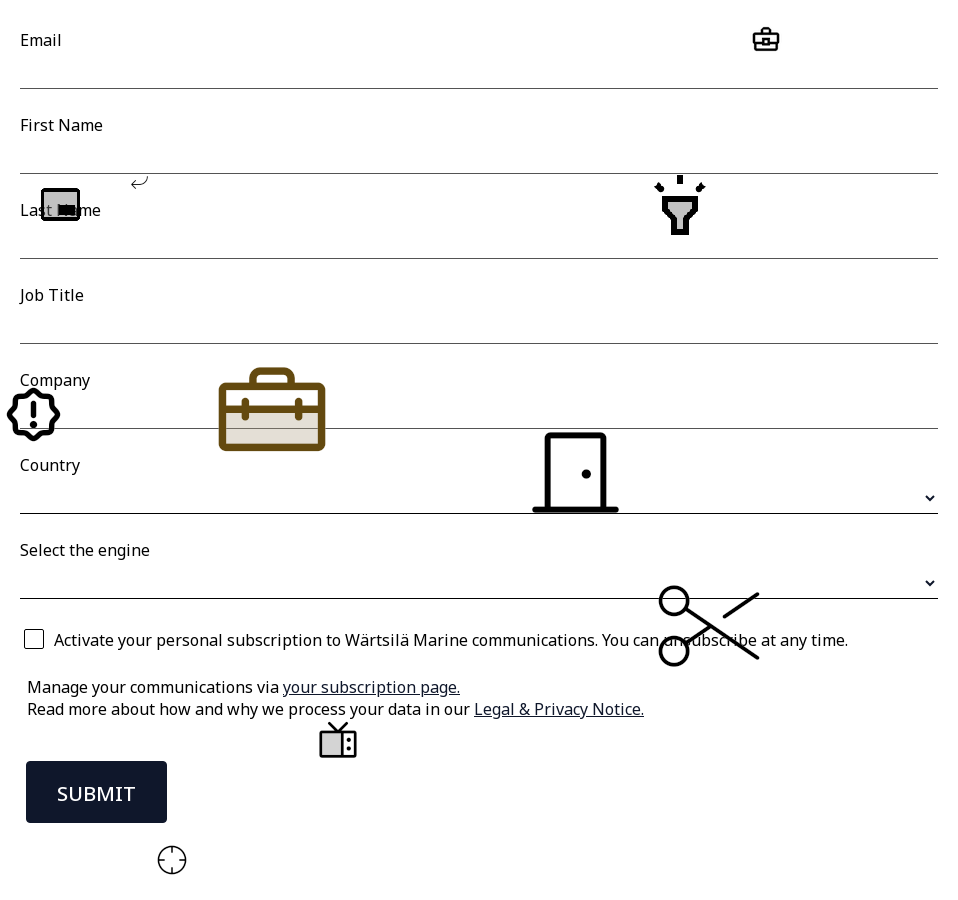 This screenshot has width=958, height=900. I want to click on highlight selected text, so click(680, 205).